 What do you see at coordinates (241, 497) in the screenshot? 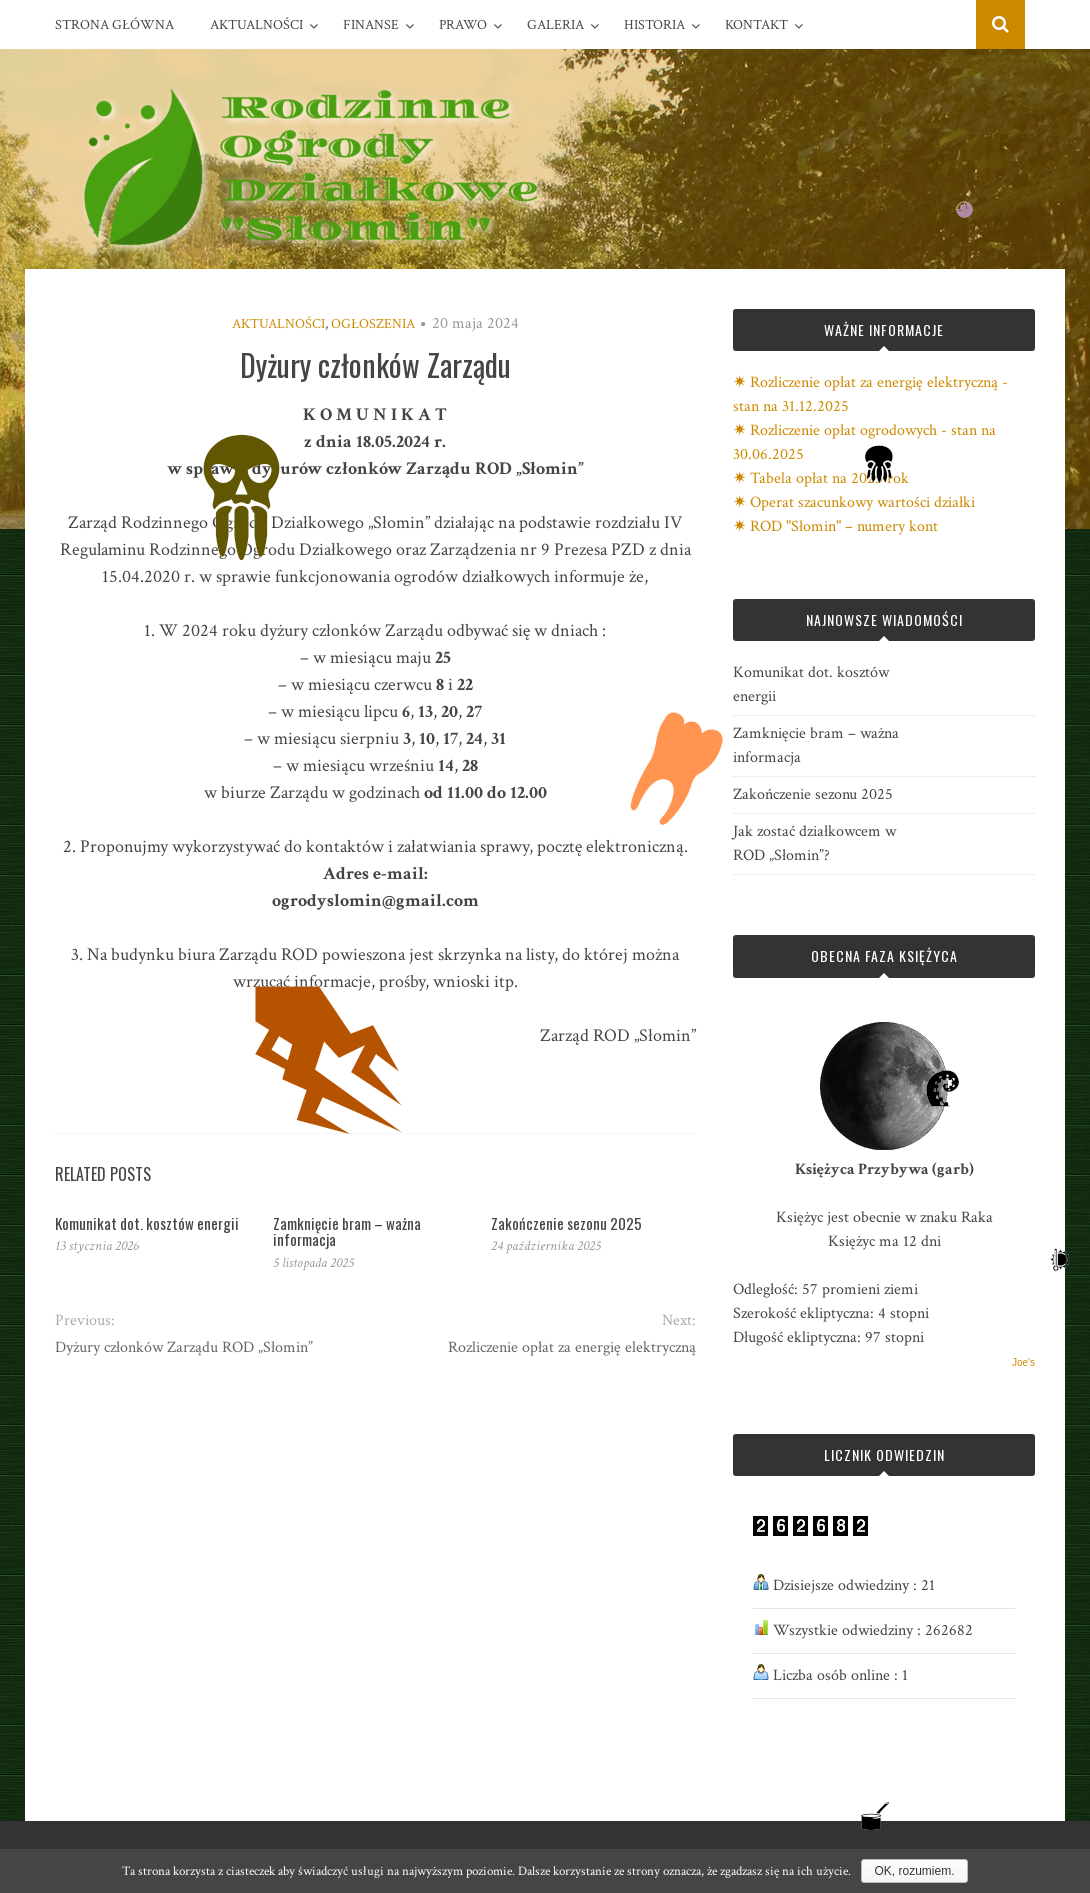
I see `indicates danger or deadly hazard in game` at bounding box center [241, 497].